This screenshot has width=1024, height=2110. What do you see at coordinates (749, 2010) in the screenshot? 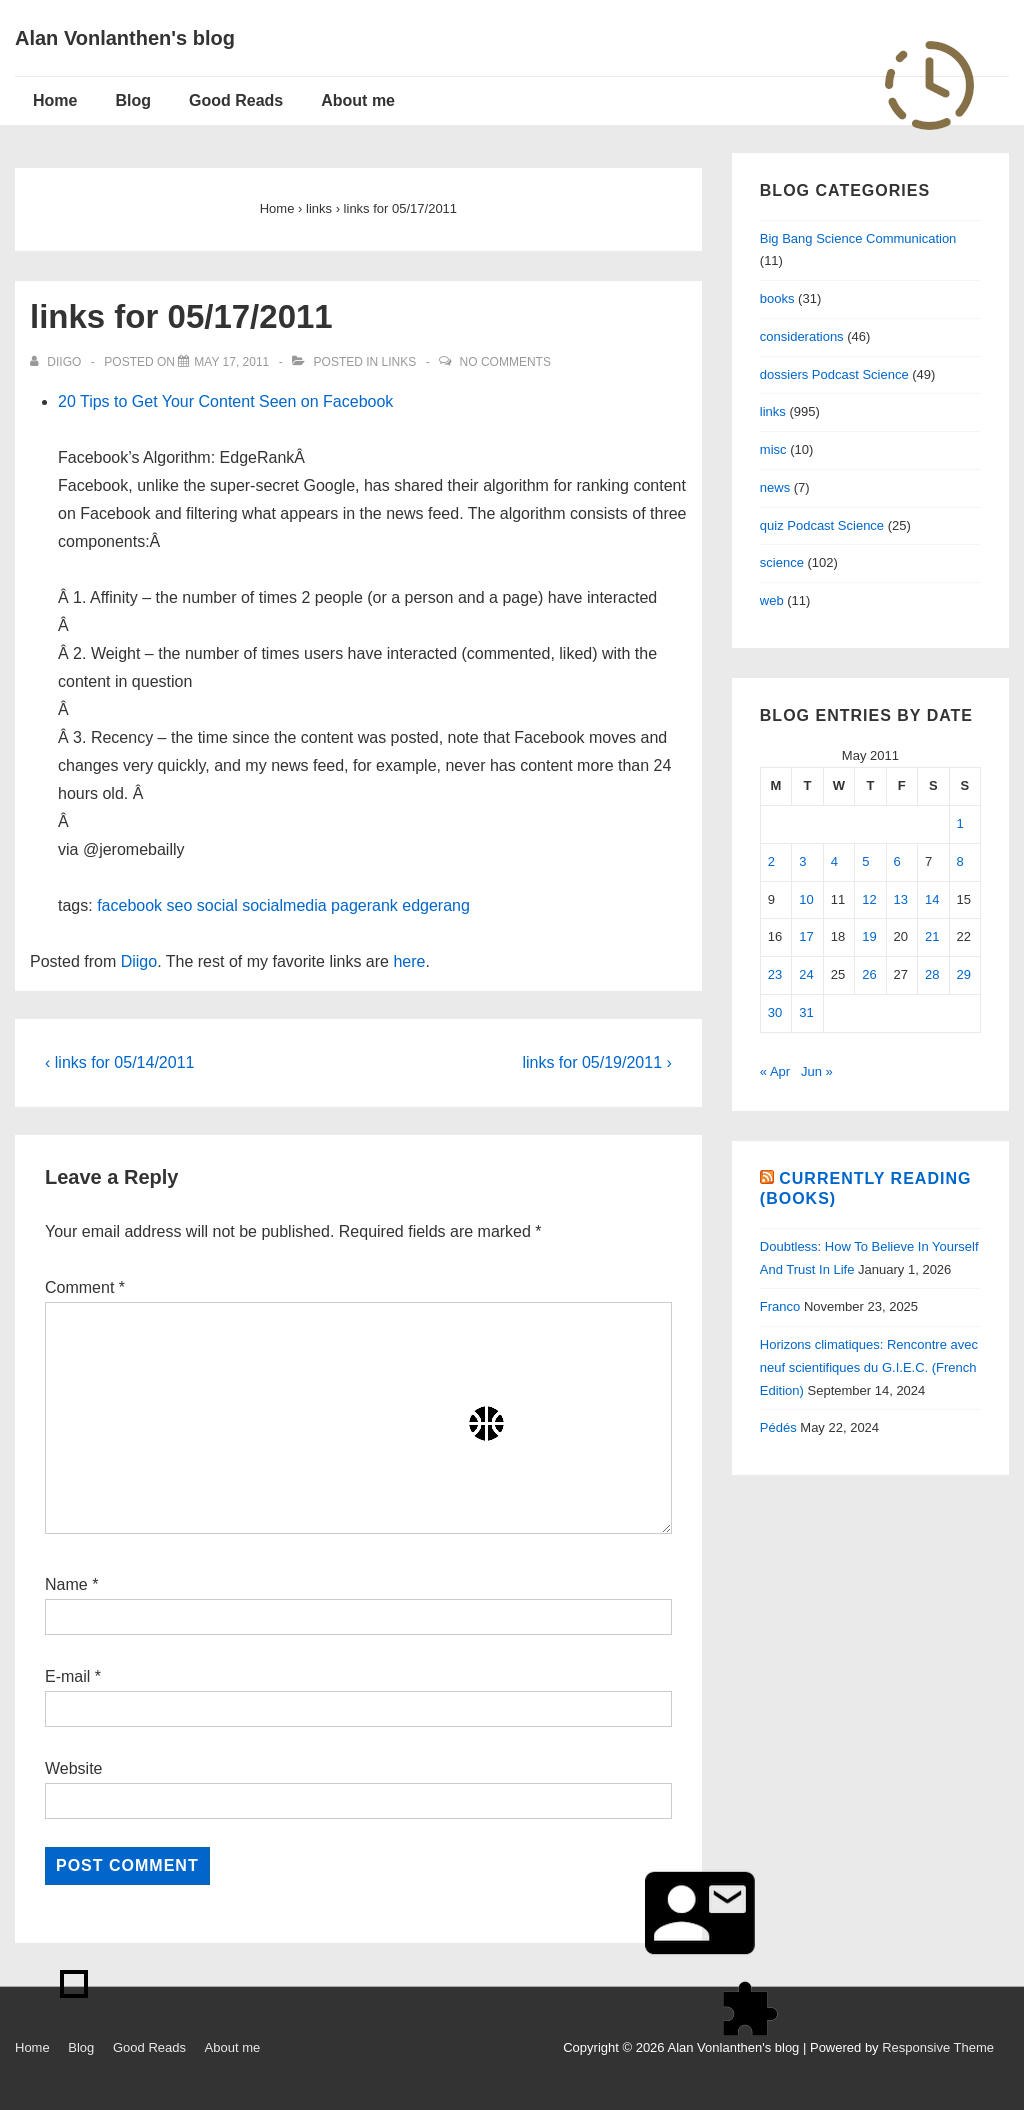
I see `manage browser extensions` at bounding box center [749, 2010].